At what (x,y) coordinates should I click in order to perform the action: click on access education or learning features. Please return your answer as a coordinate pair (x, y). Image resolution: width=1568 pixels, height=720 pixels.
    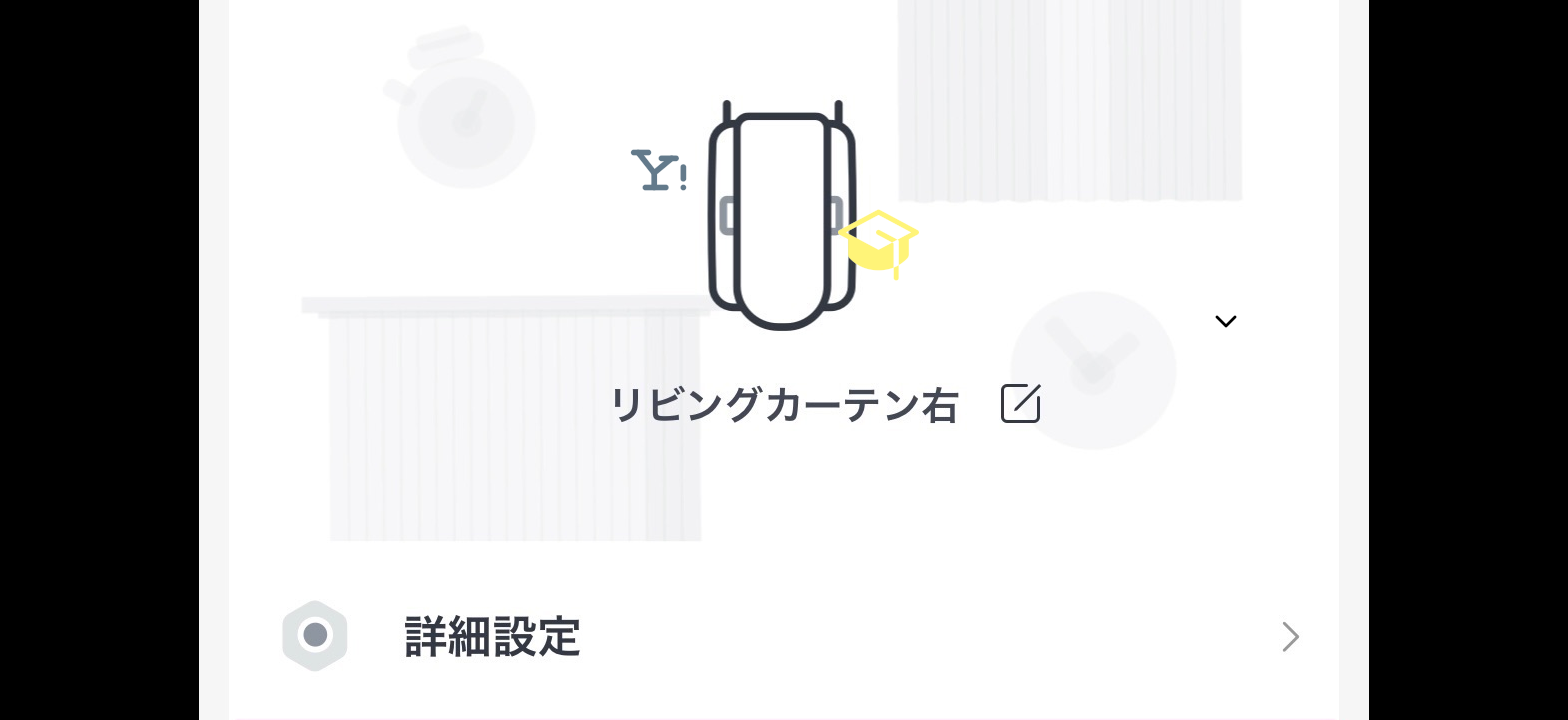
    Looking at the image, I should click on (878, 242).